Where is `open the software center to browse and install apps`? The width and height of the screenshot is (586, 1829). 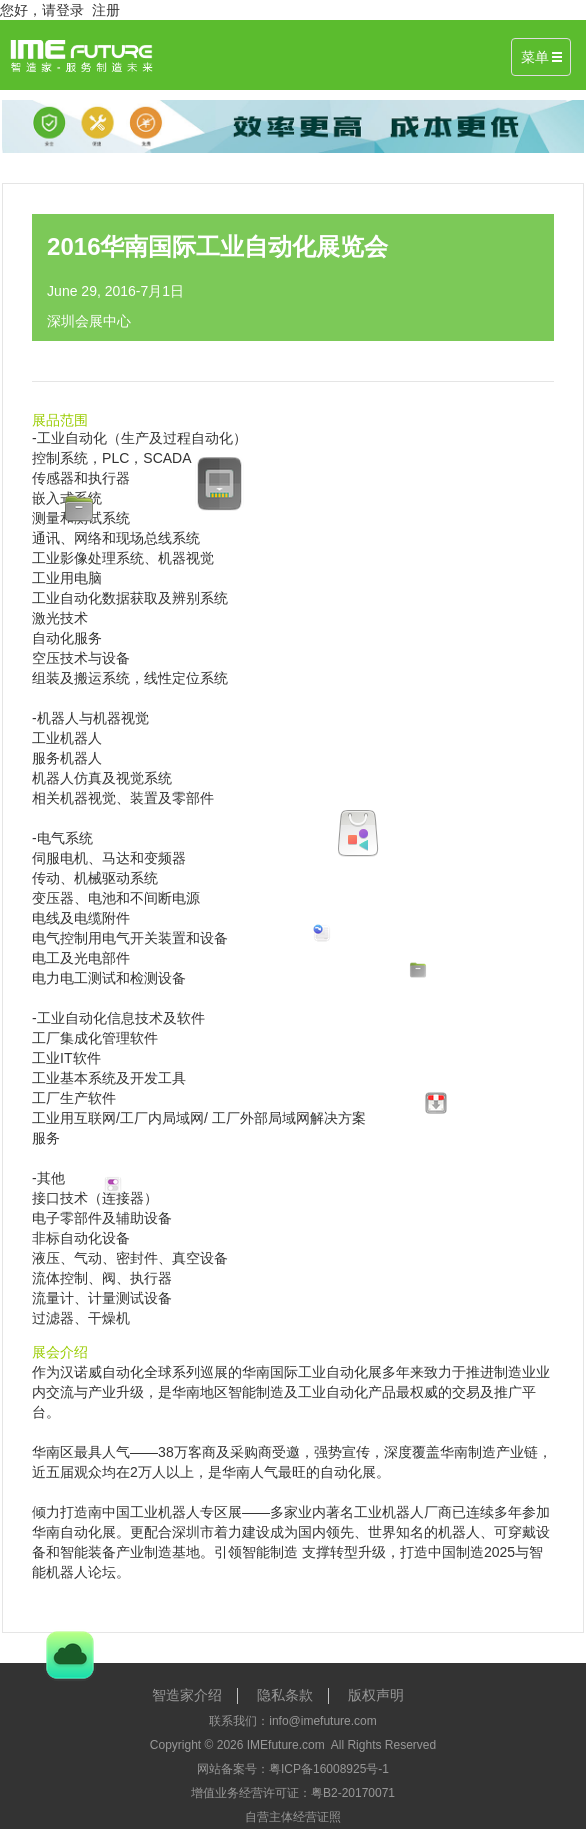 open the software center to browse and install apps is located at coordinates (358, 833).